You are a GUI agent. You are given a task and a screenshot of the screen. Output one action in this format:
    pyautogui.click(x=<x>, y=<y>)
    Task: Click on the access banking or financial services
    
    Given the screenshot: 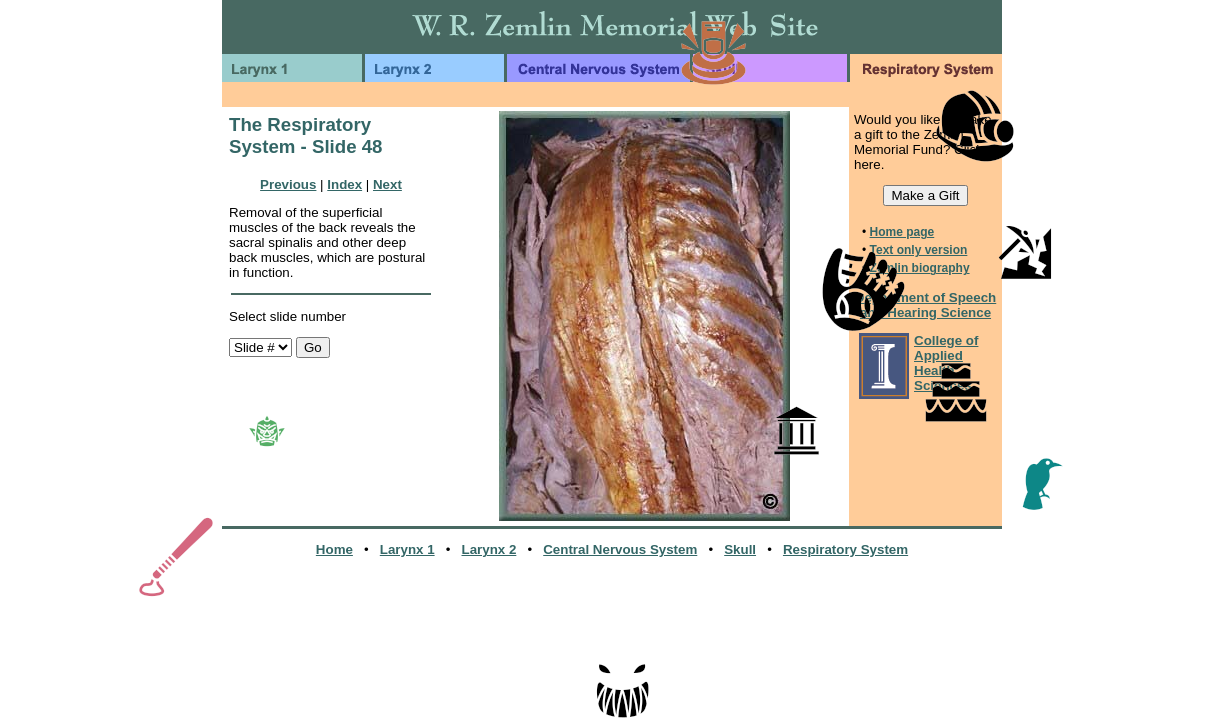 What is the action you would take?
    pyautogui.click(x=796, y=430)
    